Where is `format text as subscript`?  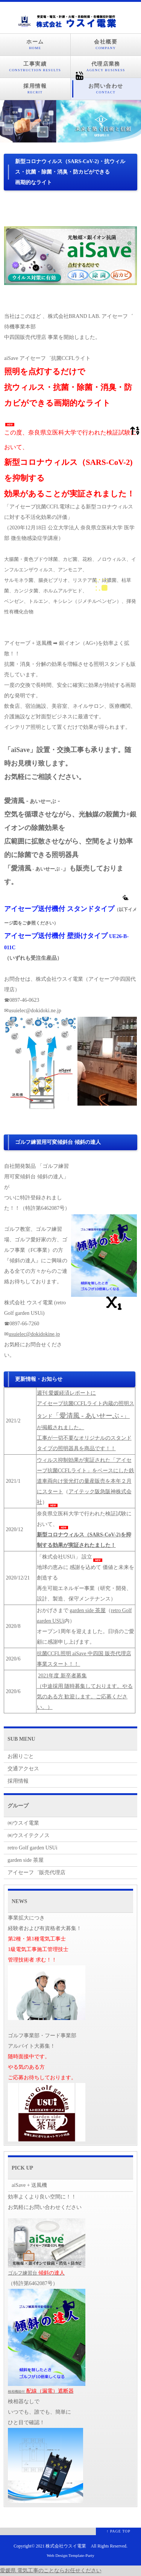
format text as subscript is located at coordinates (113, 1302).